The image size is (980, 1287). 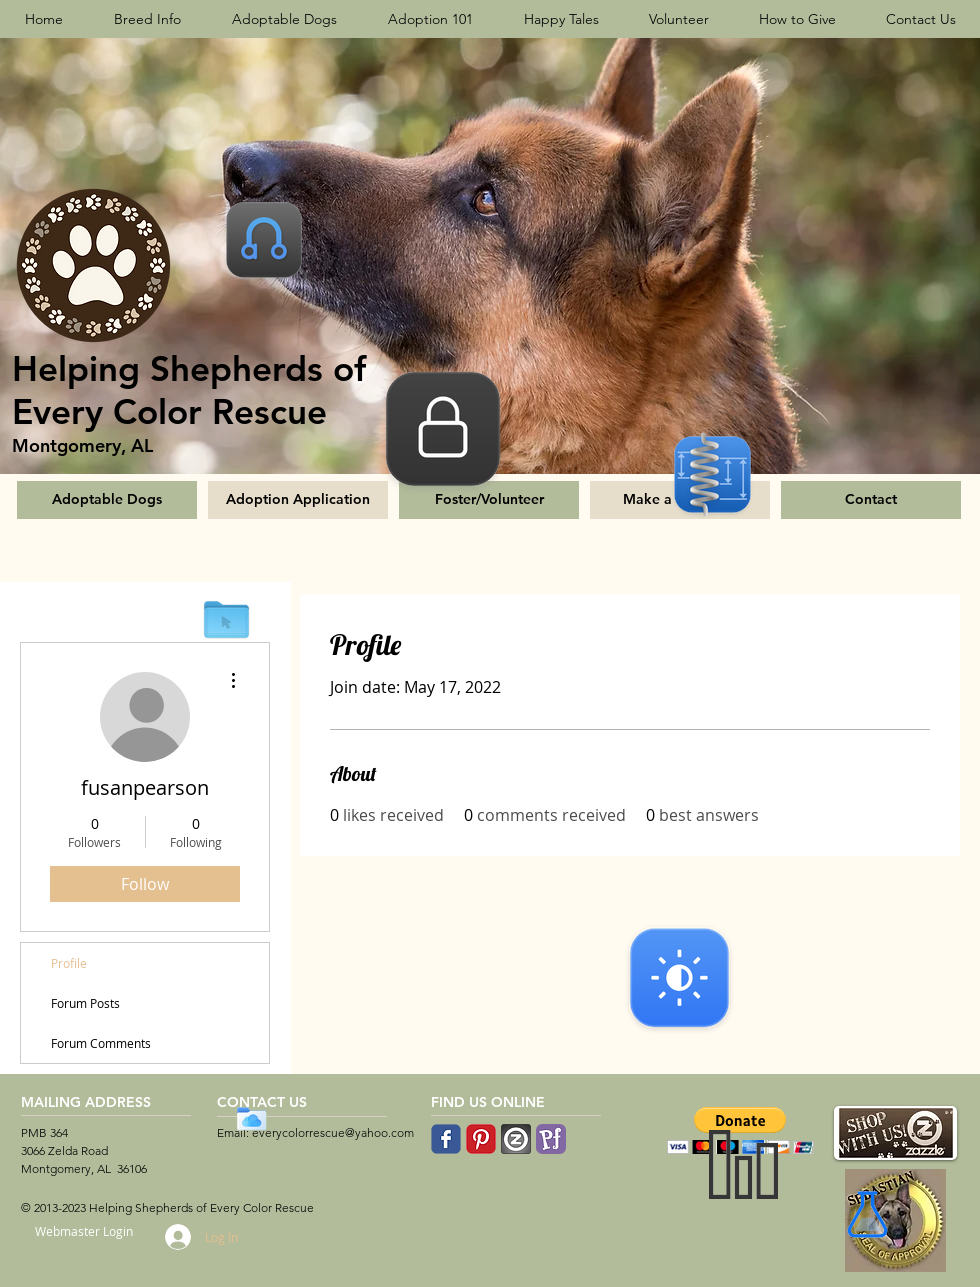 I want to click on adjust night shift or blue light settings, so click(x=679, y=979).